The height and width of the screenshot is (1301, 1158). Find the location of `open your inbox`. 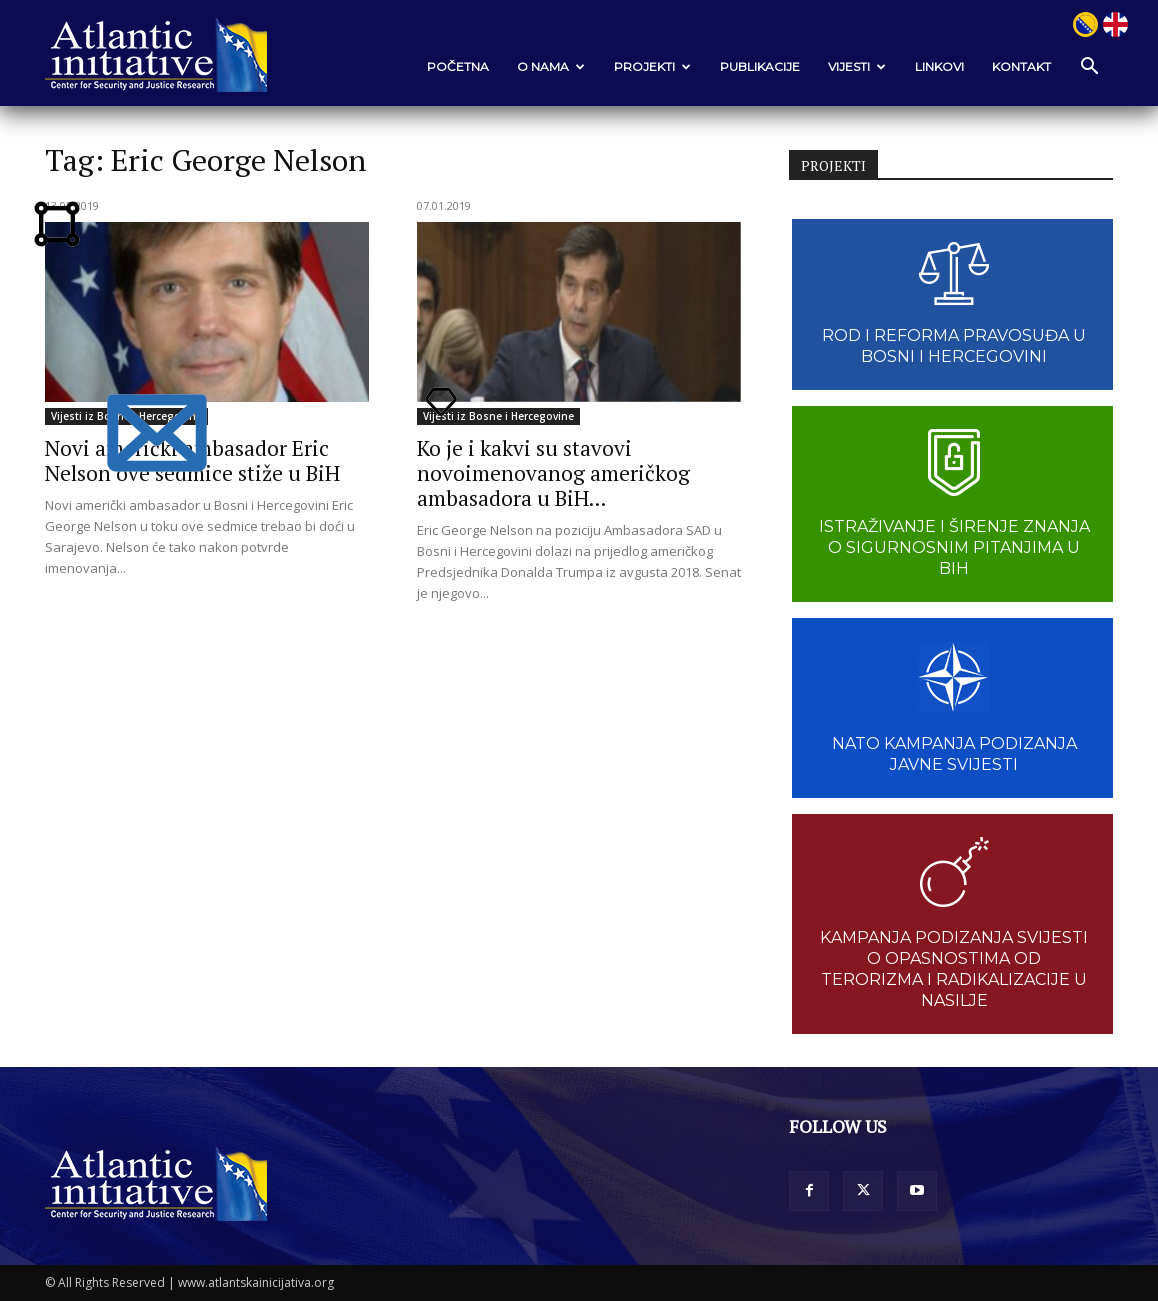

open your inbox is located at coordinates (157, 433).